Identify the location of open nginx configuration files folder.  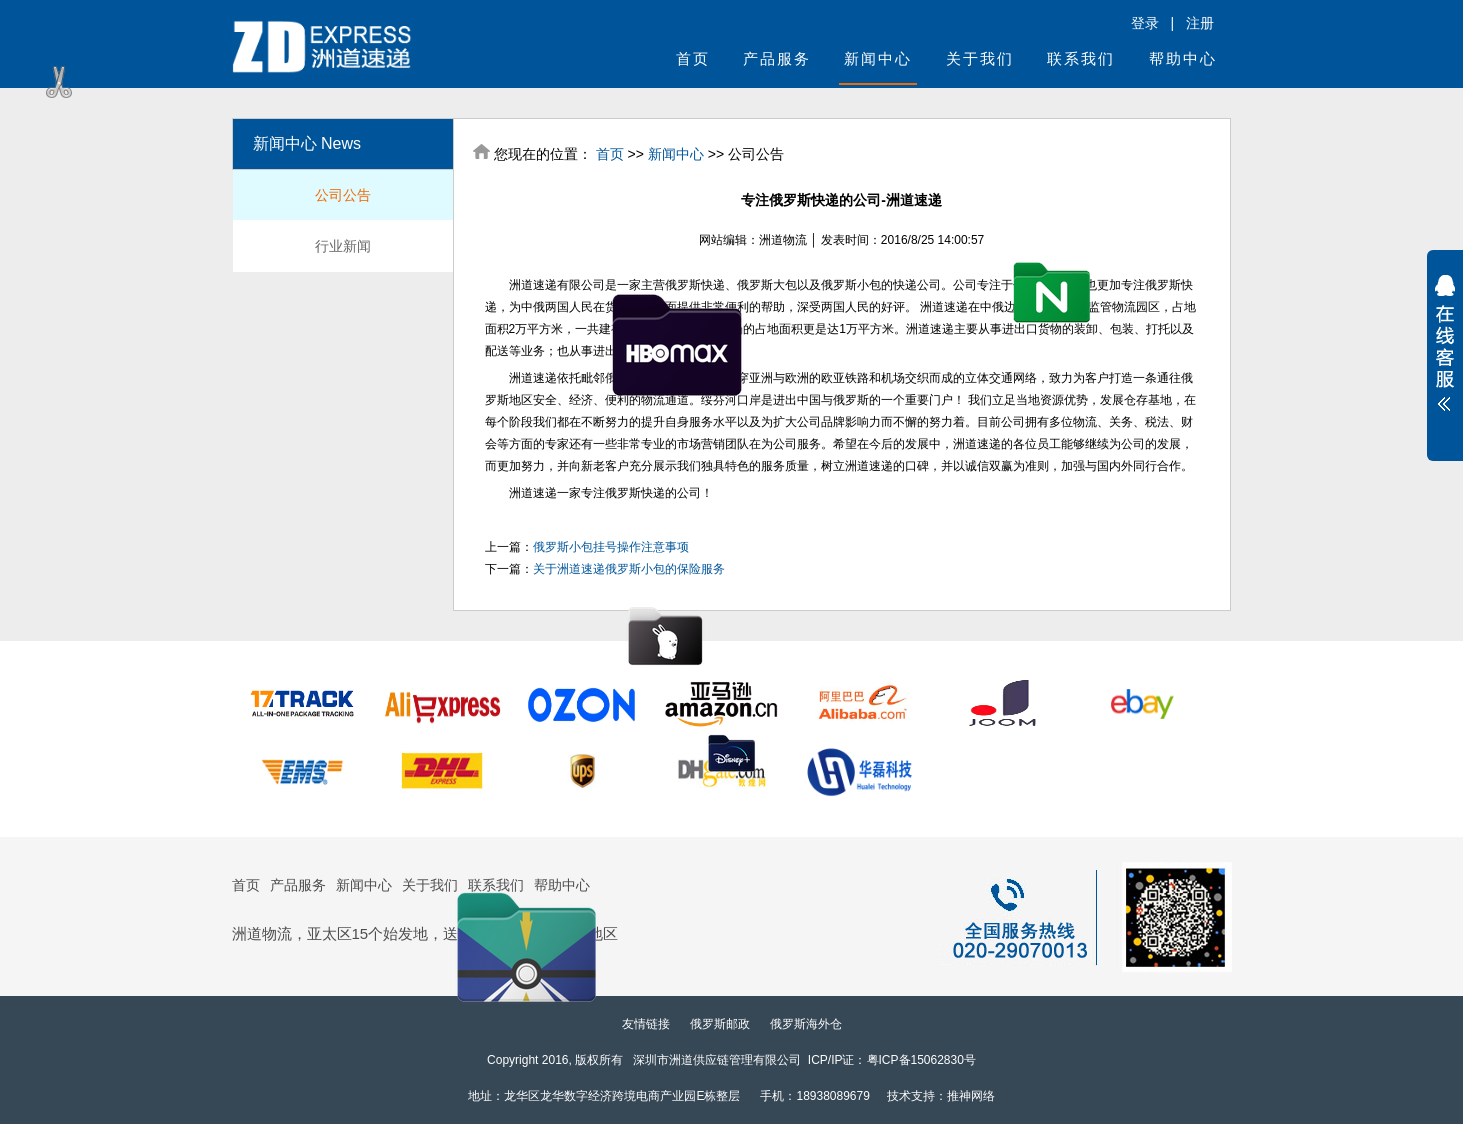
(1051, 294).